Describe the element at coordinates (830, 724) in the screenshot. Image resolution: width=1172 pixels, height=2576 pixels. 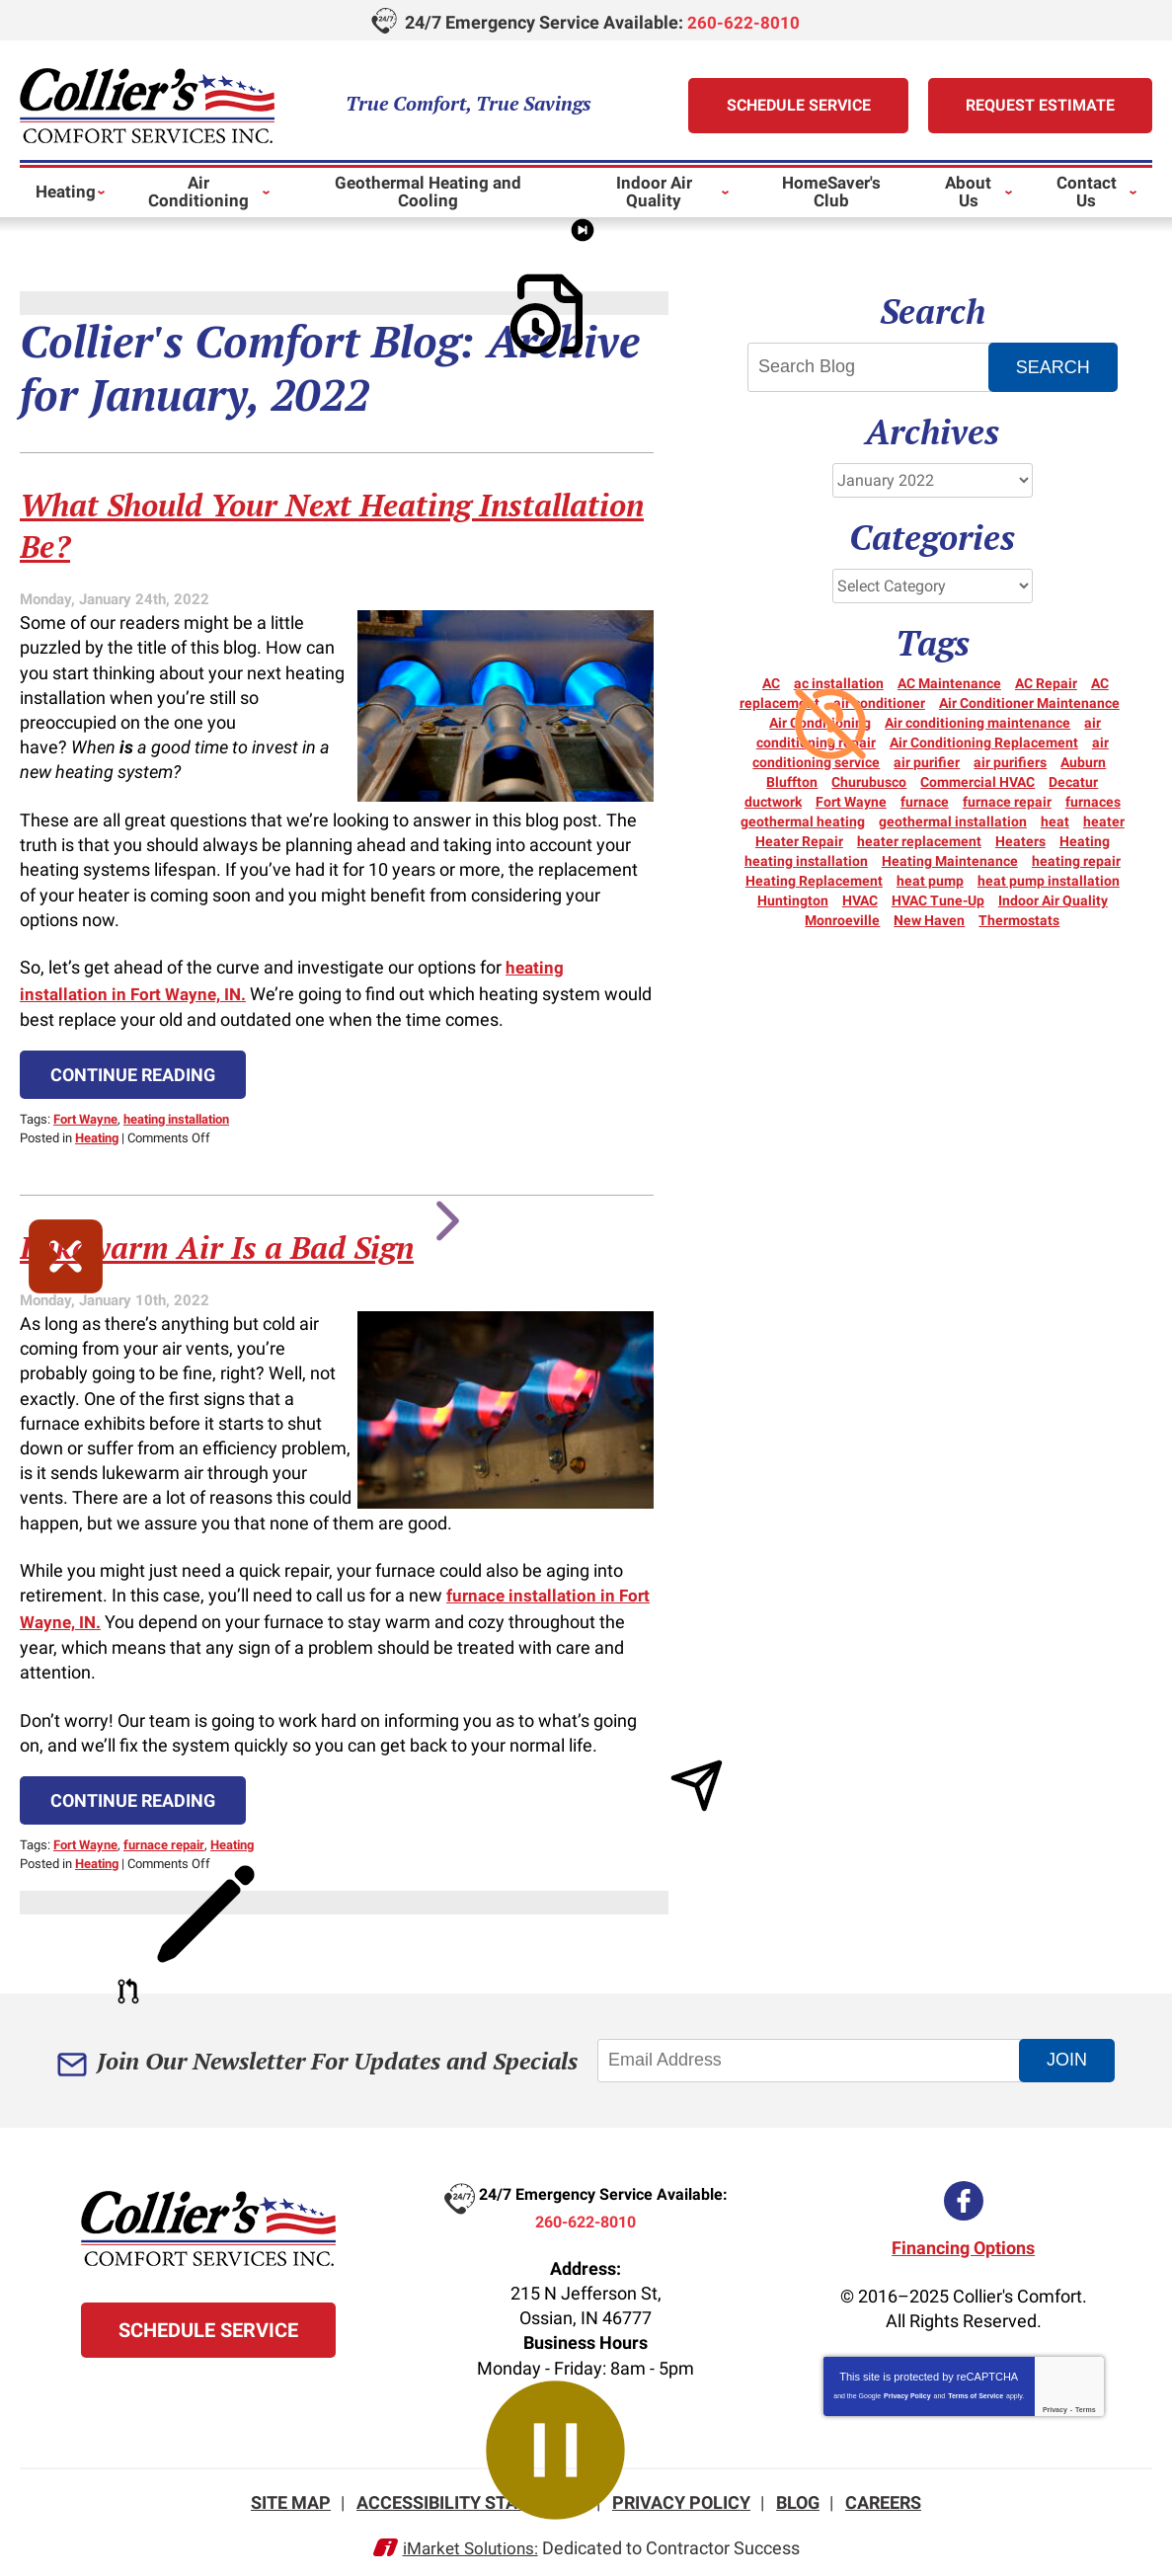
I see `help or support is currently unavailable` at that location.